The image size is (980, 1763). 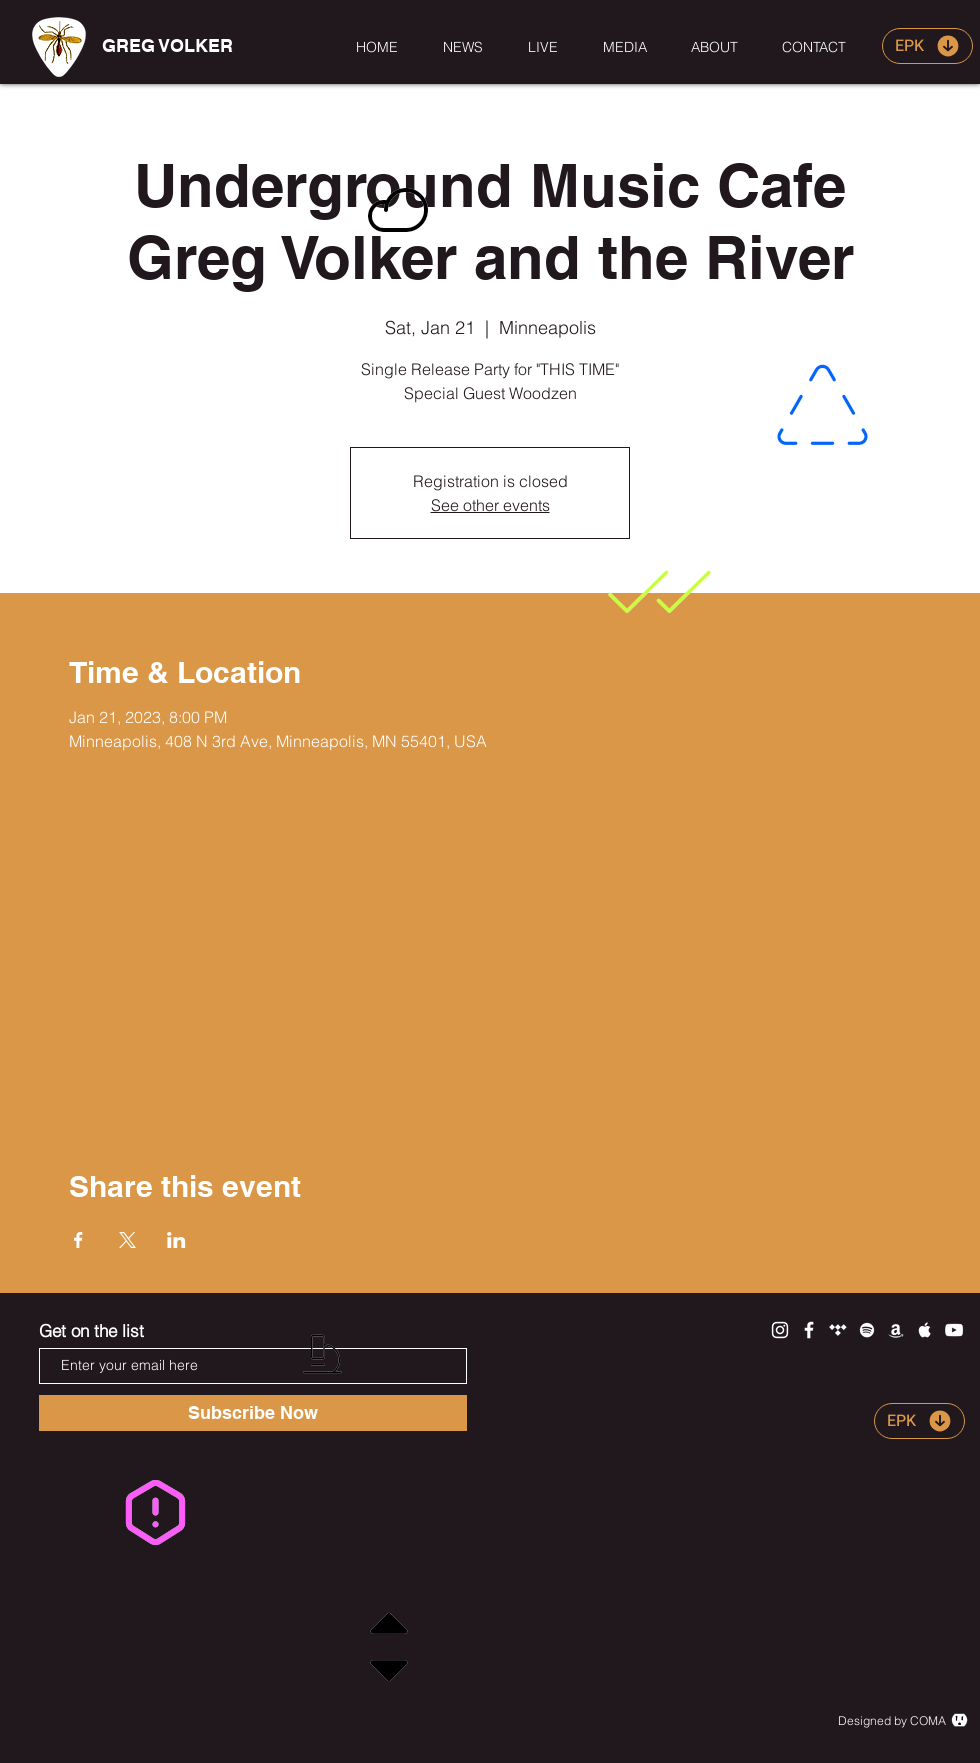 I want to click on indicates multiple items selected or completed, so click(x=659, y=593).